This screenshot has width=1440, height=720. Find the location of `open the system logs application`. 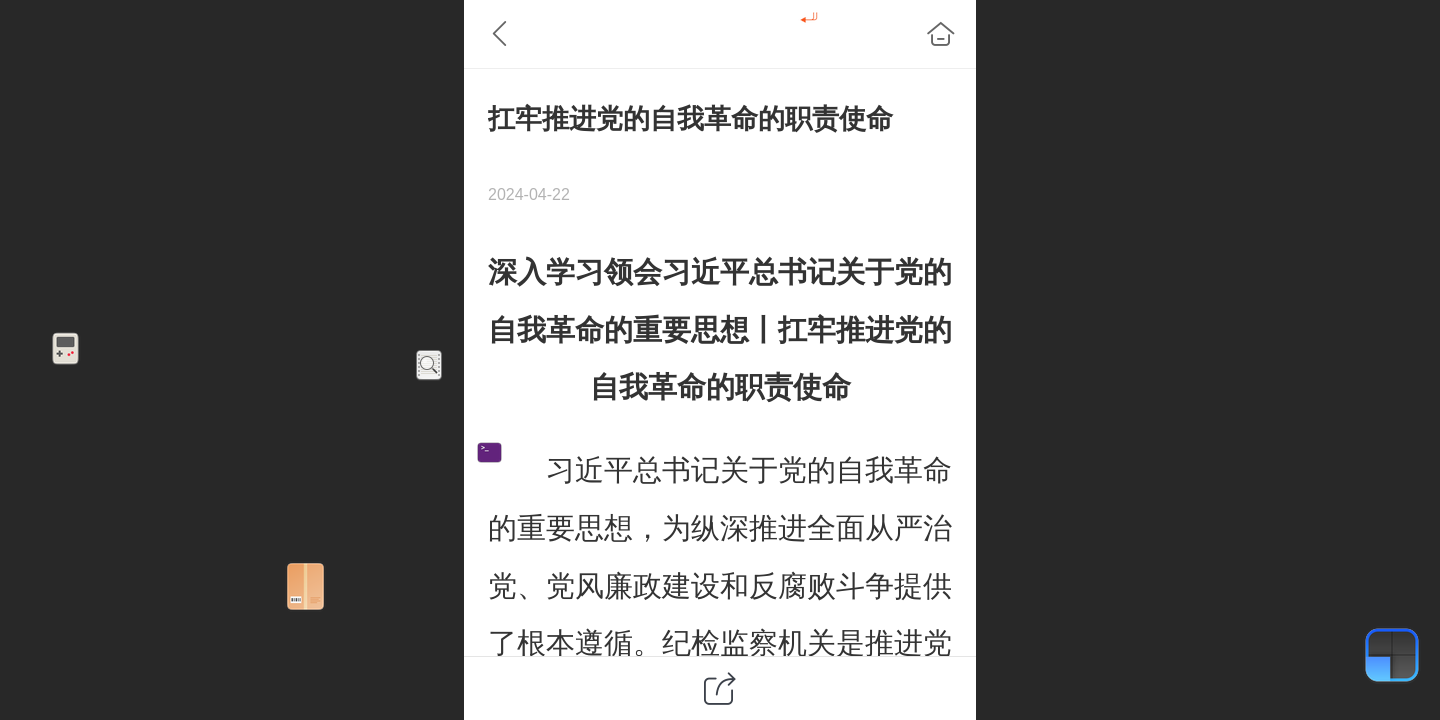

open the system logs application is located at coordinates (429, 365).